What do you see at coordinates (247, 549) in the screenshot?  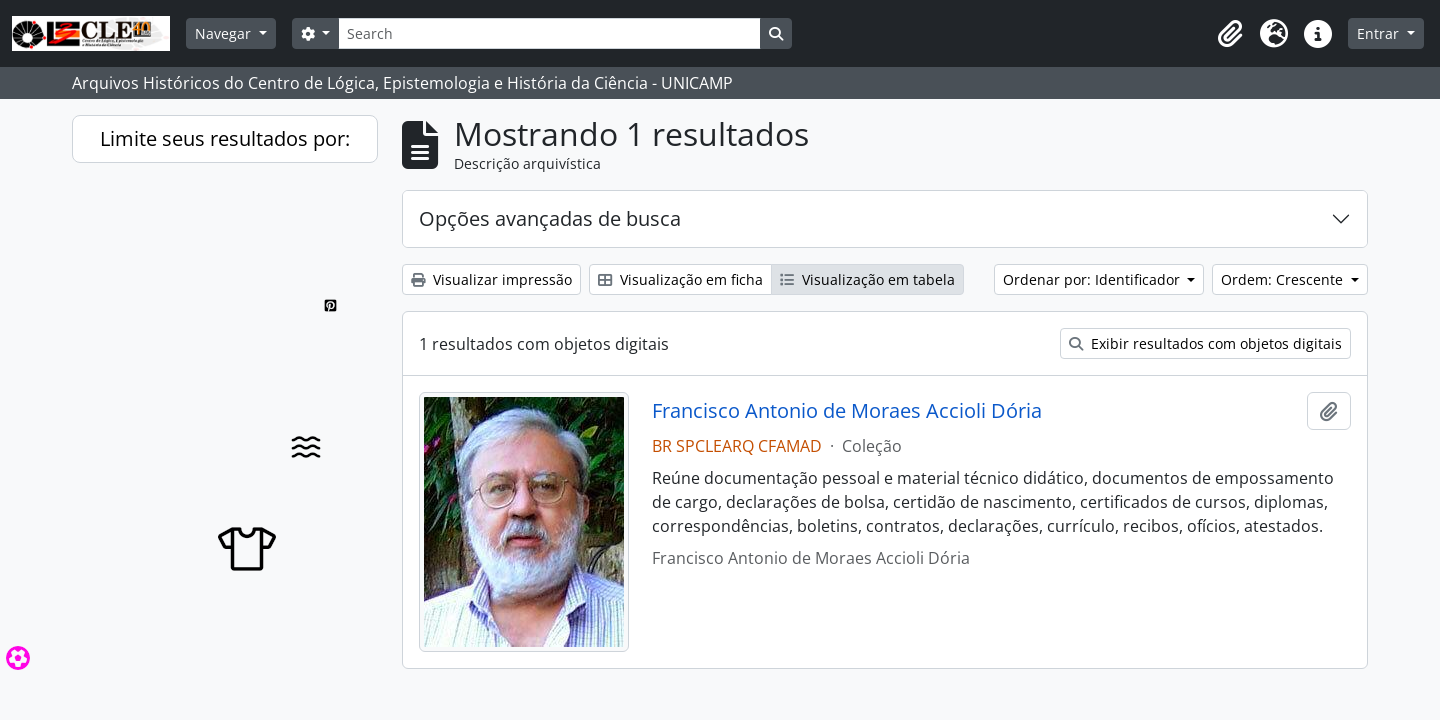 I see `browse clothing or apparel items` at bounding box center [247, 549].